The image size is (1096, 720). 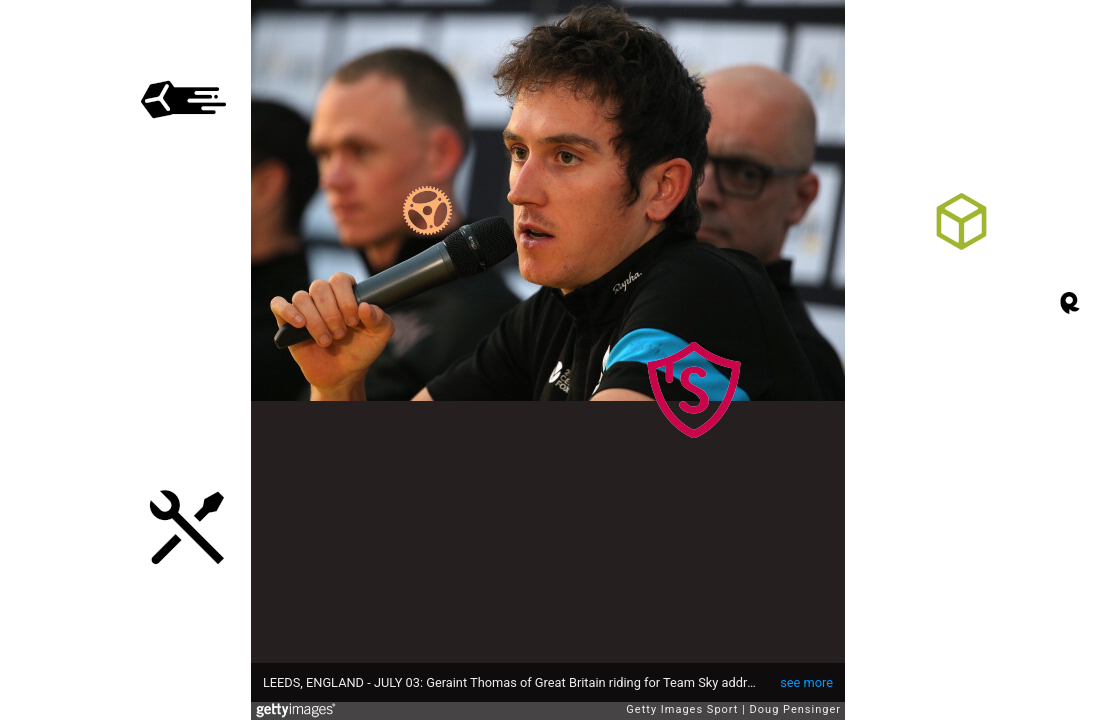 What do you see at coordinates (1070, 303) in the screenshot?
I see `open the Rapid API platform` at bounding box center [1070, 303].